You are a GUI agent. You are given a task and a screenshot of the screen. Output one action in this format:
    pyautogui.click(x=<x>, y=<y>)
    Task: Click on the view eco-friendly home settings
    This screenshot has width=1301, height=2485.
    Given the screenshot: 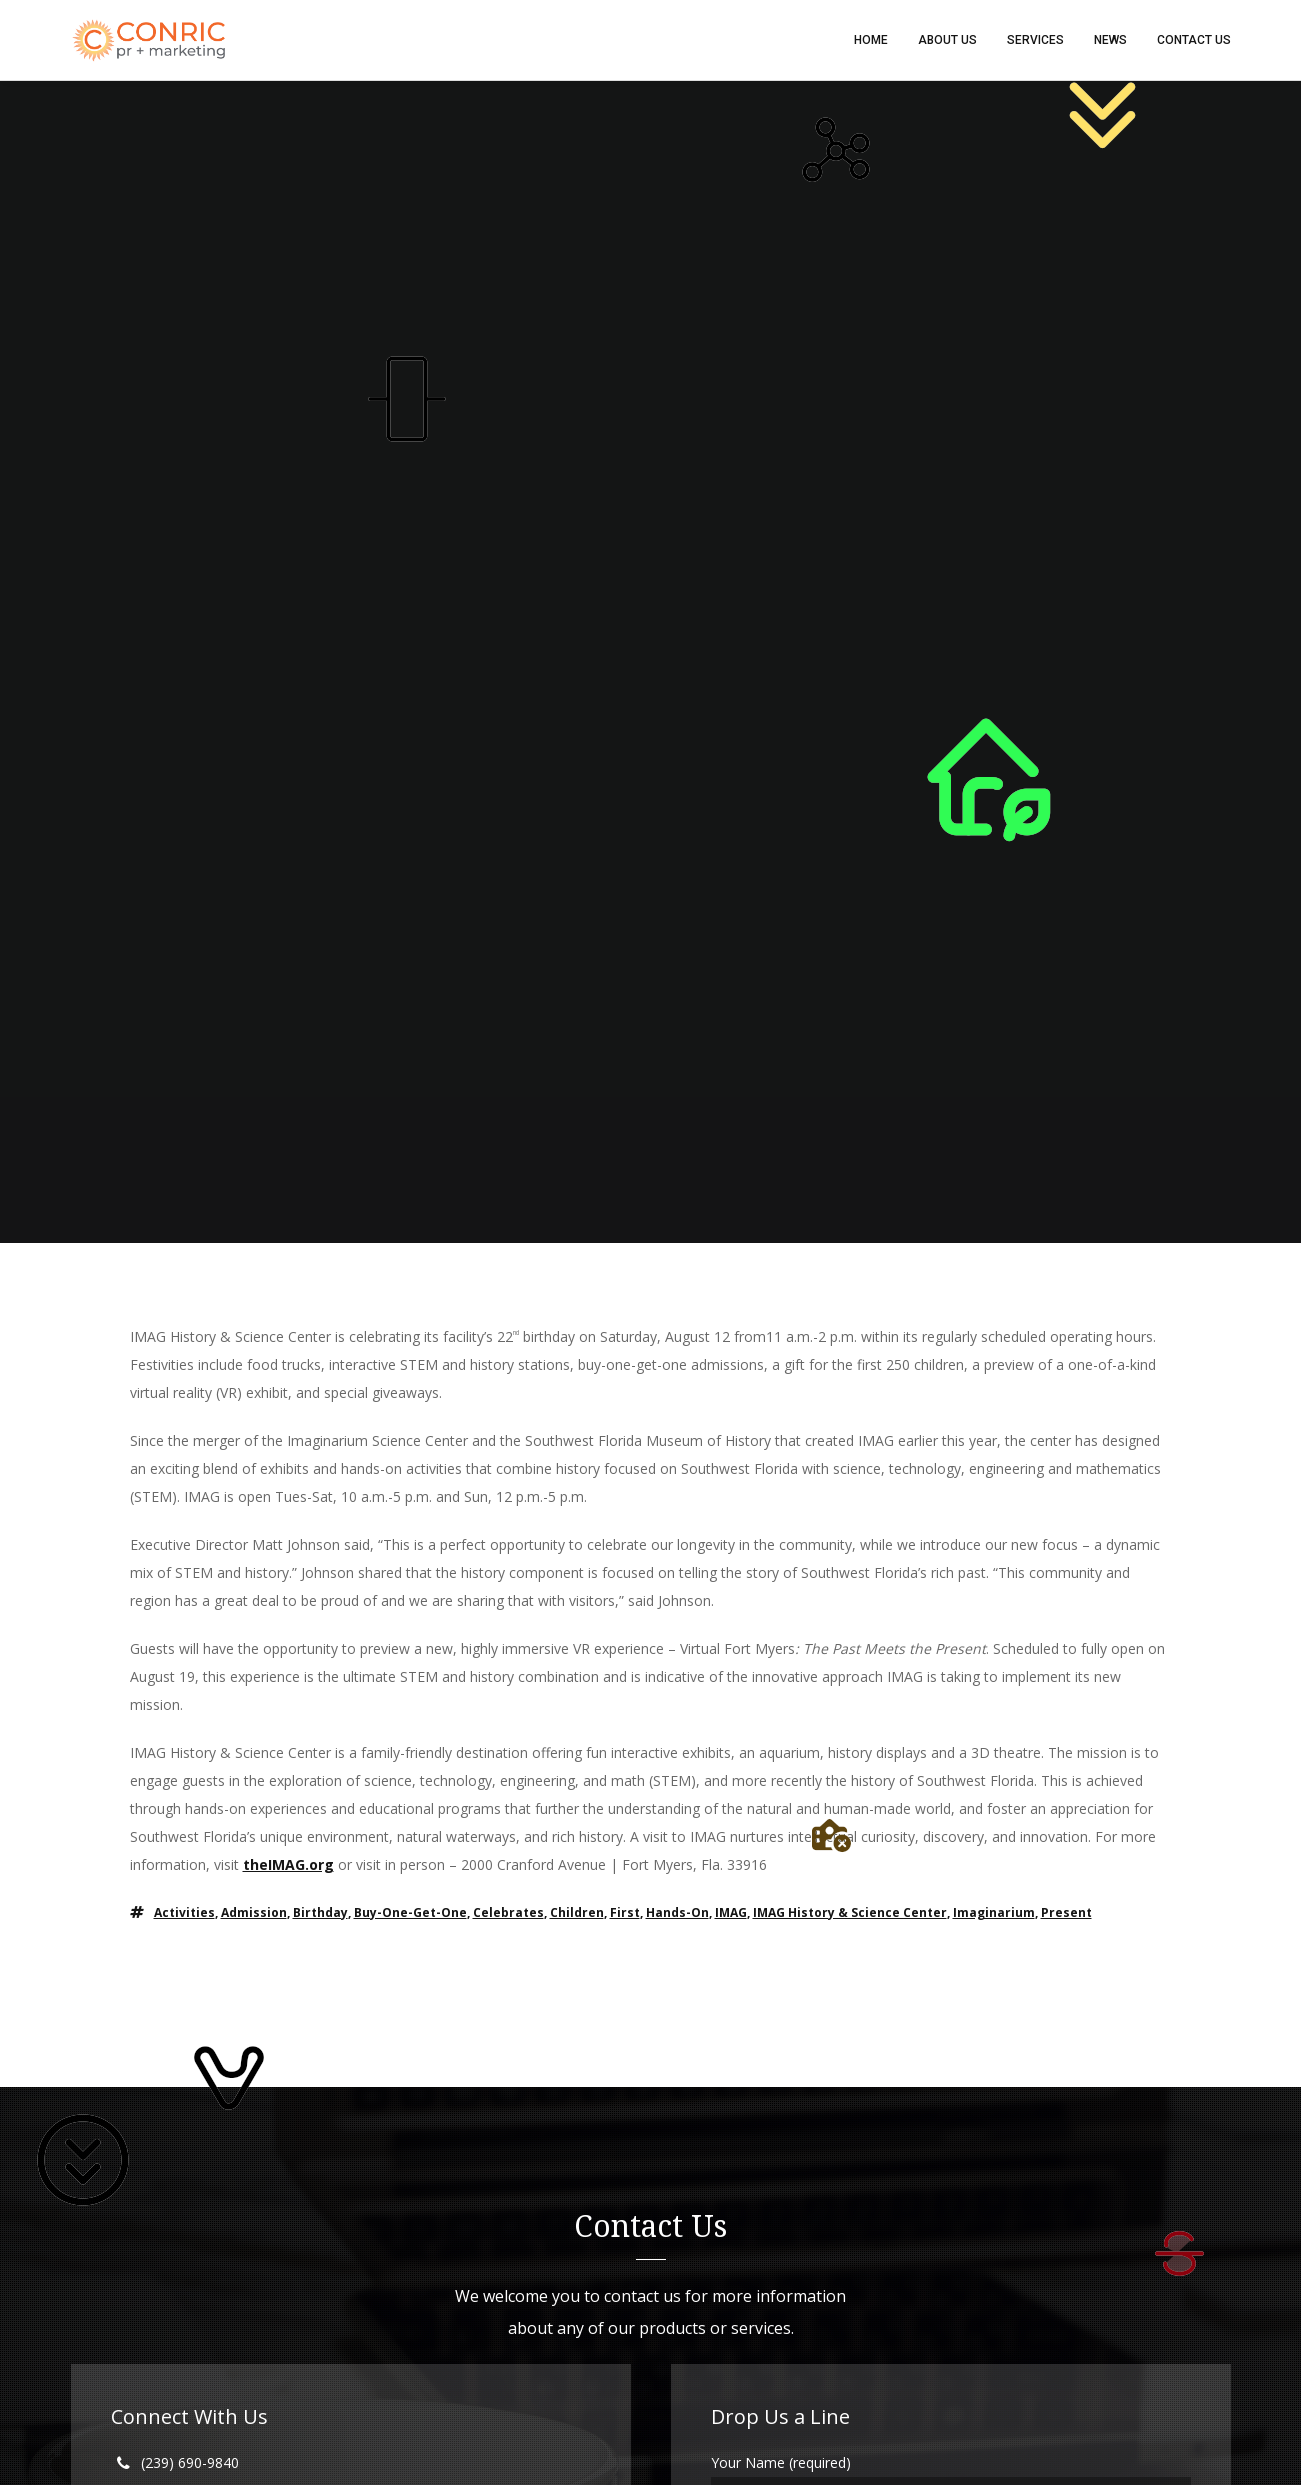 What is the action you would take?
    pyautogui.click(x=986, y=777)
    